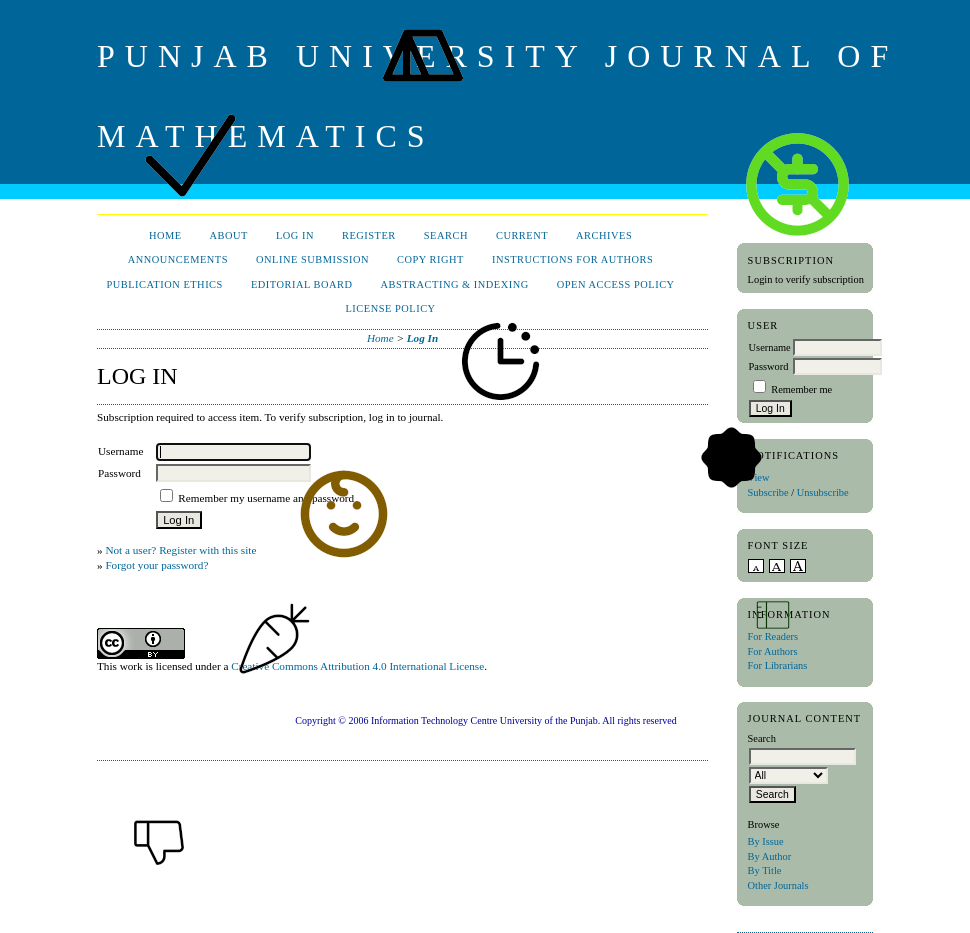  What do you see at coordinates (773, 615) in the screenshot?
I see `toggle the sidebar panel` at bounding box center [773, 615].